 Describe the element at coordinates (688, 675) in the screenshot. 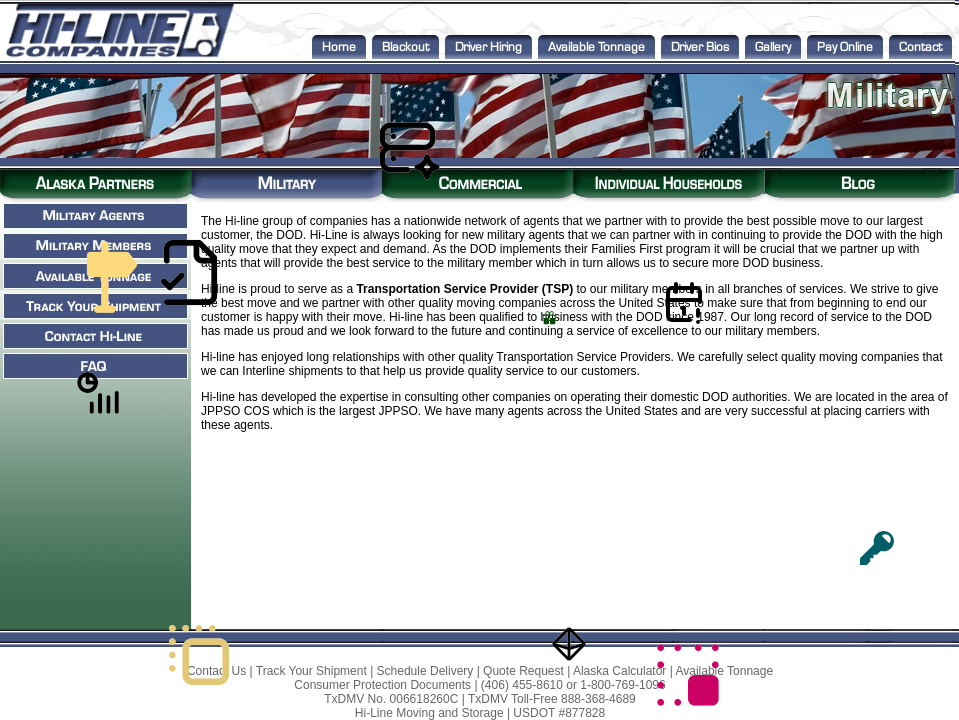

I see `align content to bottom-right corner` at that location.